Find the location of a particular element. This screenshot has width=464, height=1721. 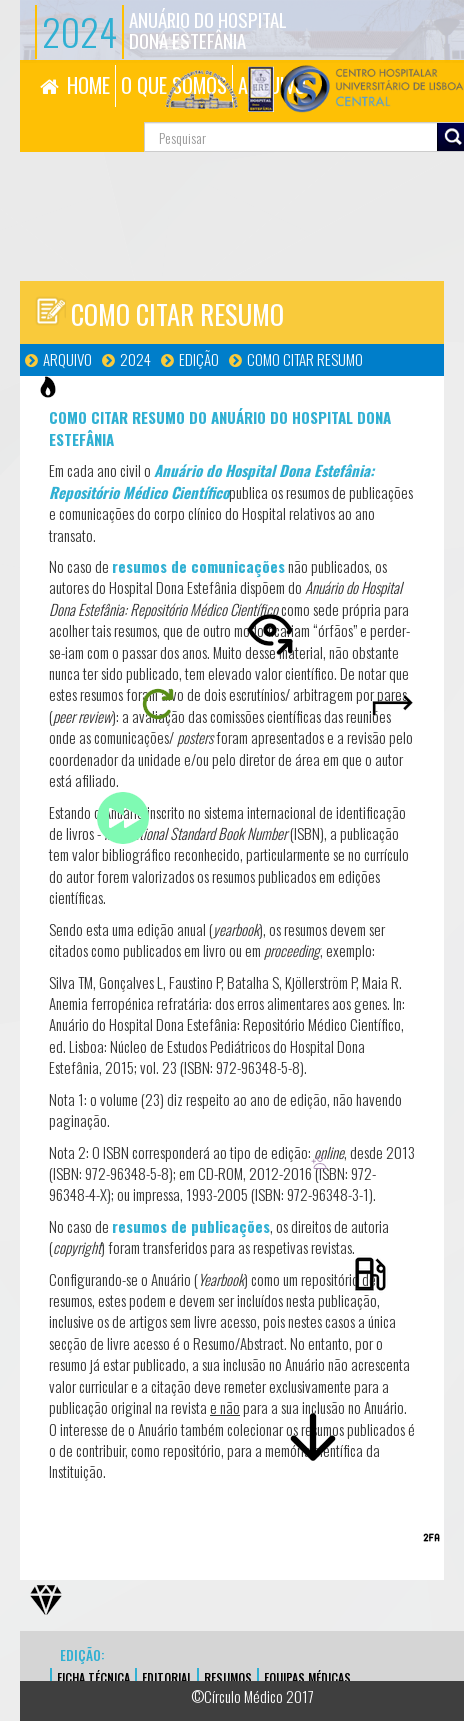

scroll down or view more content is located at coordinates (313, 1437).